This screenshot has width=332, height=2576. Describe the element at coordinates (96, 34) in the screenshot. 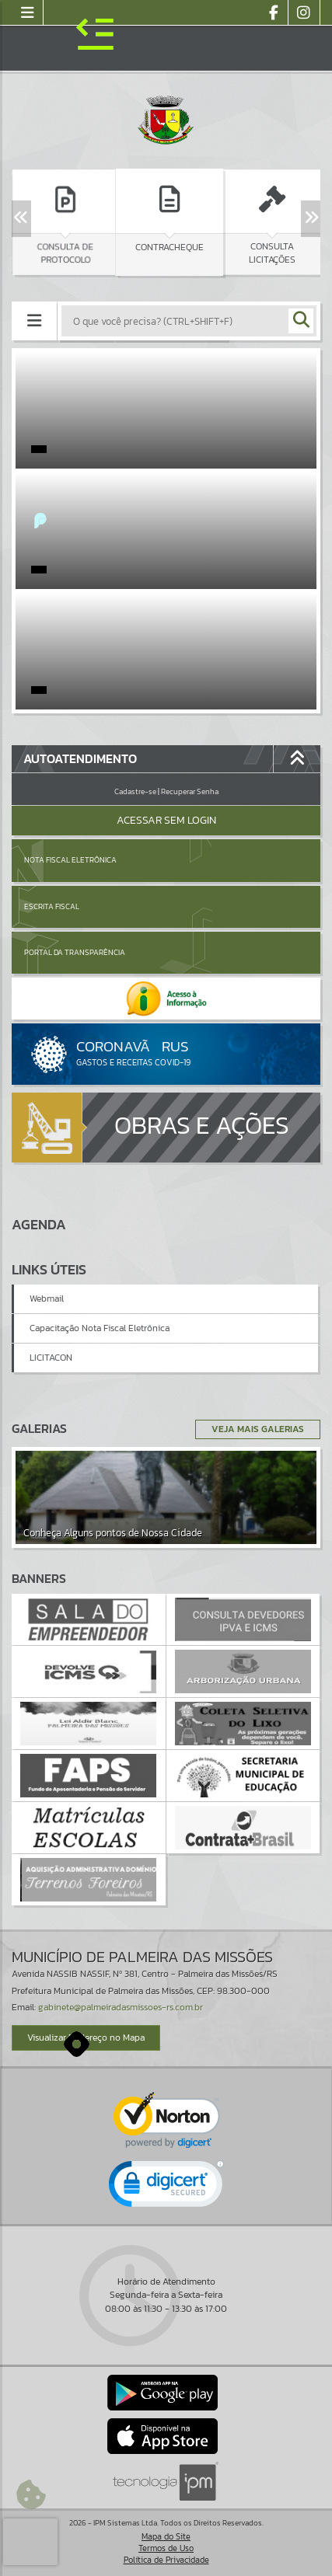

I see `collapse the sidebar menu` at that location.